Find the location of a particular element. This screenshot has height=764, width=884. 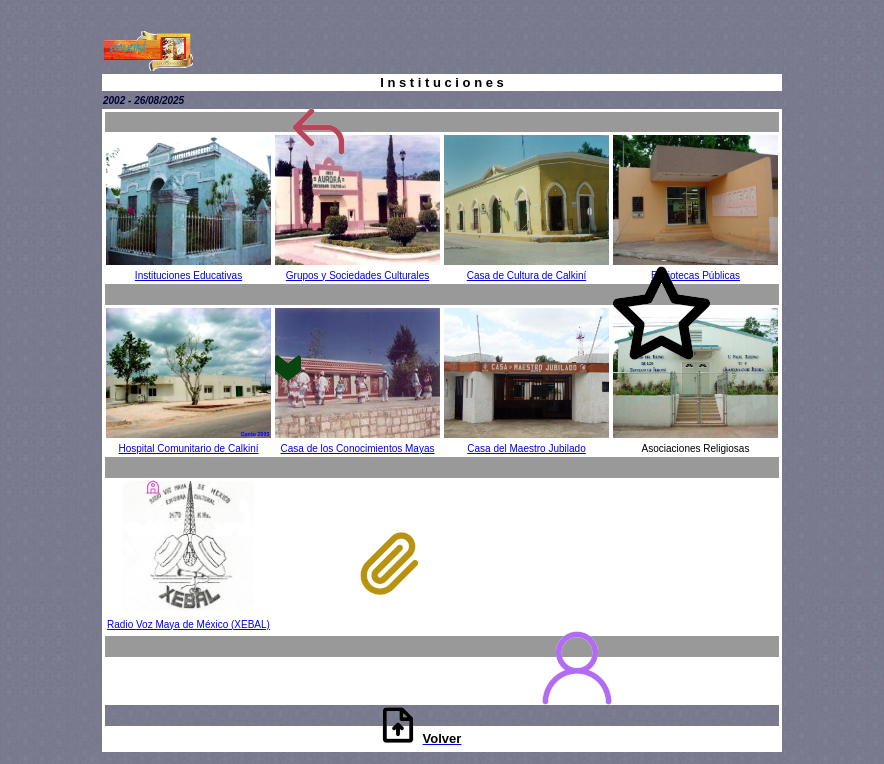

attach a file to your message is located at coordinates (388, 562).